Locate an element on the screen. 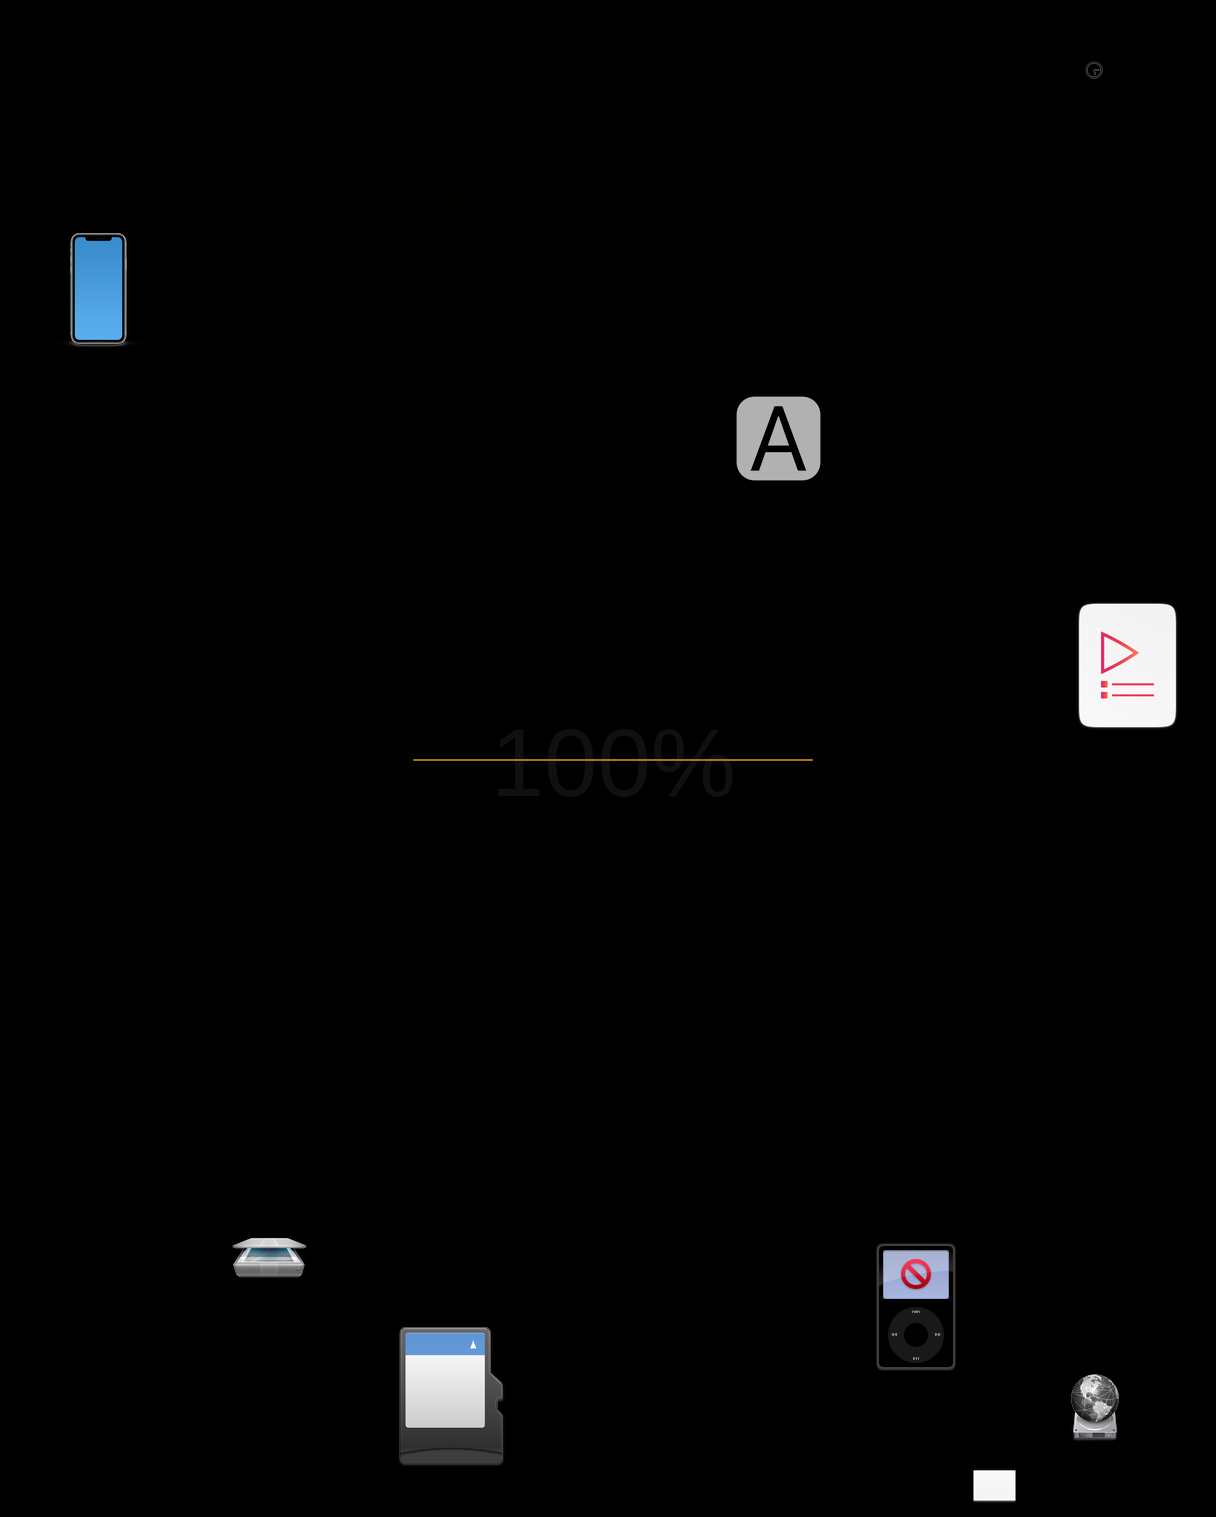  microSD or TransFlash memory card storage device is located at coordinates (453, 1396).